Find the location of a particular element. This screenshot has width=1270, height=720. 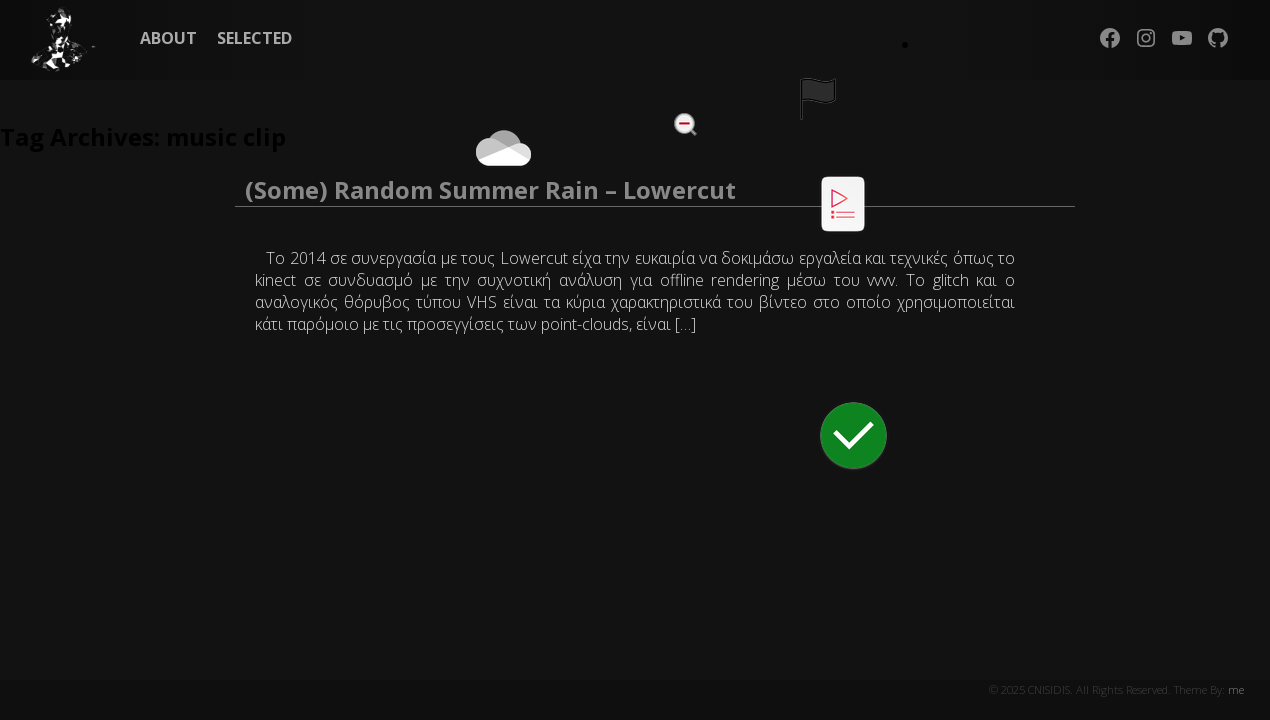

view flagged emails is located at coordinates (818, 99).